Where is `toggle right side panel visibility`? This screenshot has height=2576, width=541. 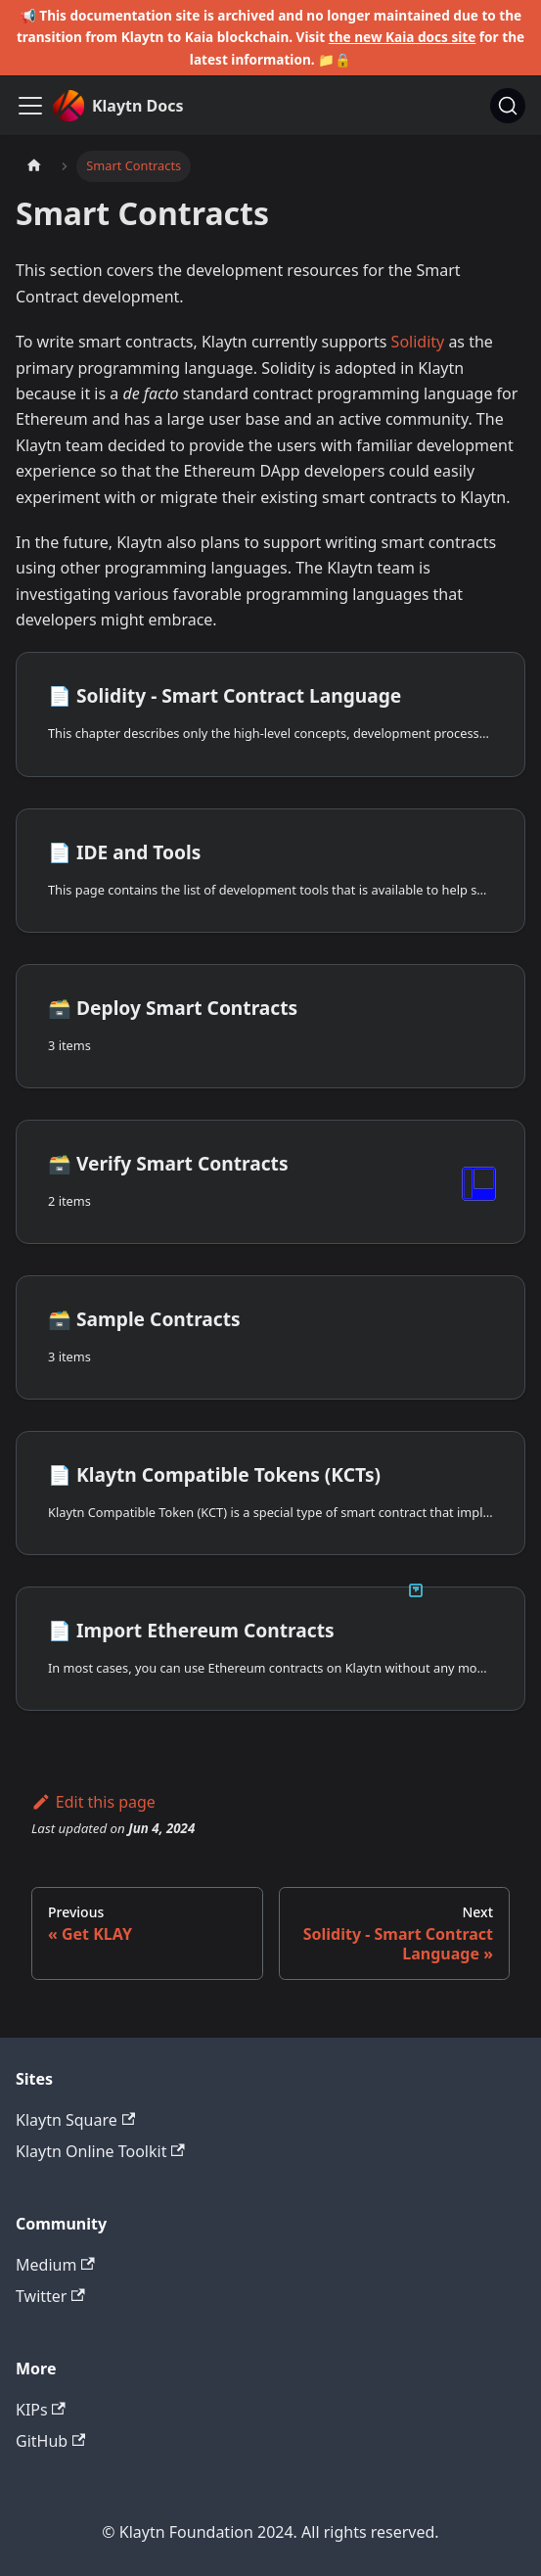
toggle right side panel visibility is located at coordinates (478, 1183).